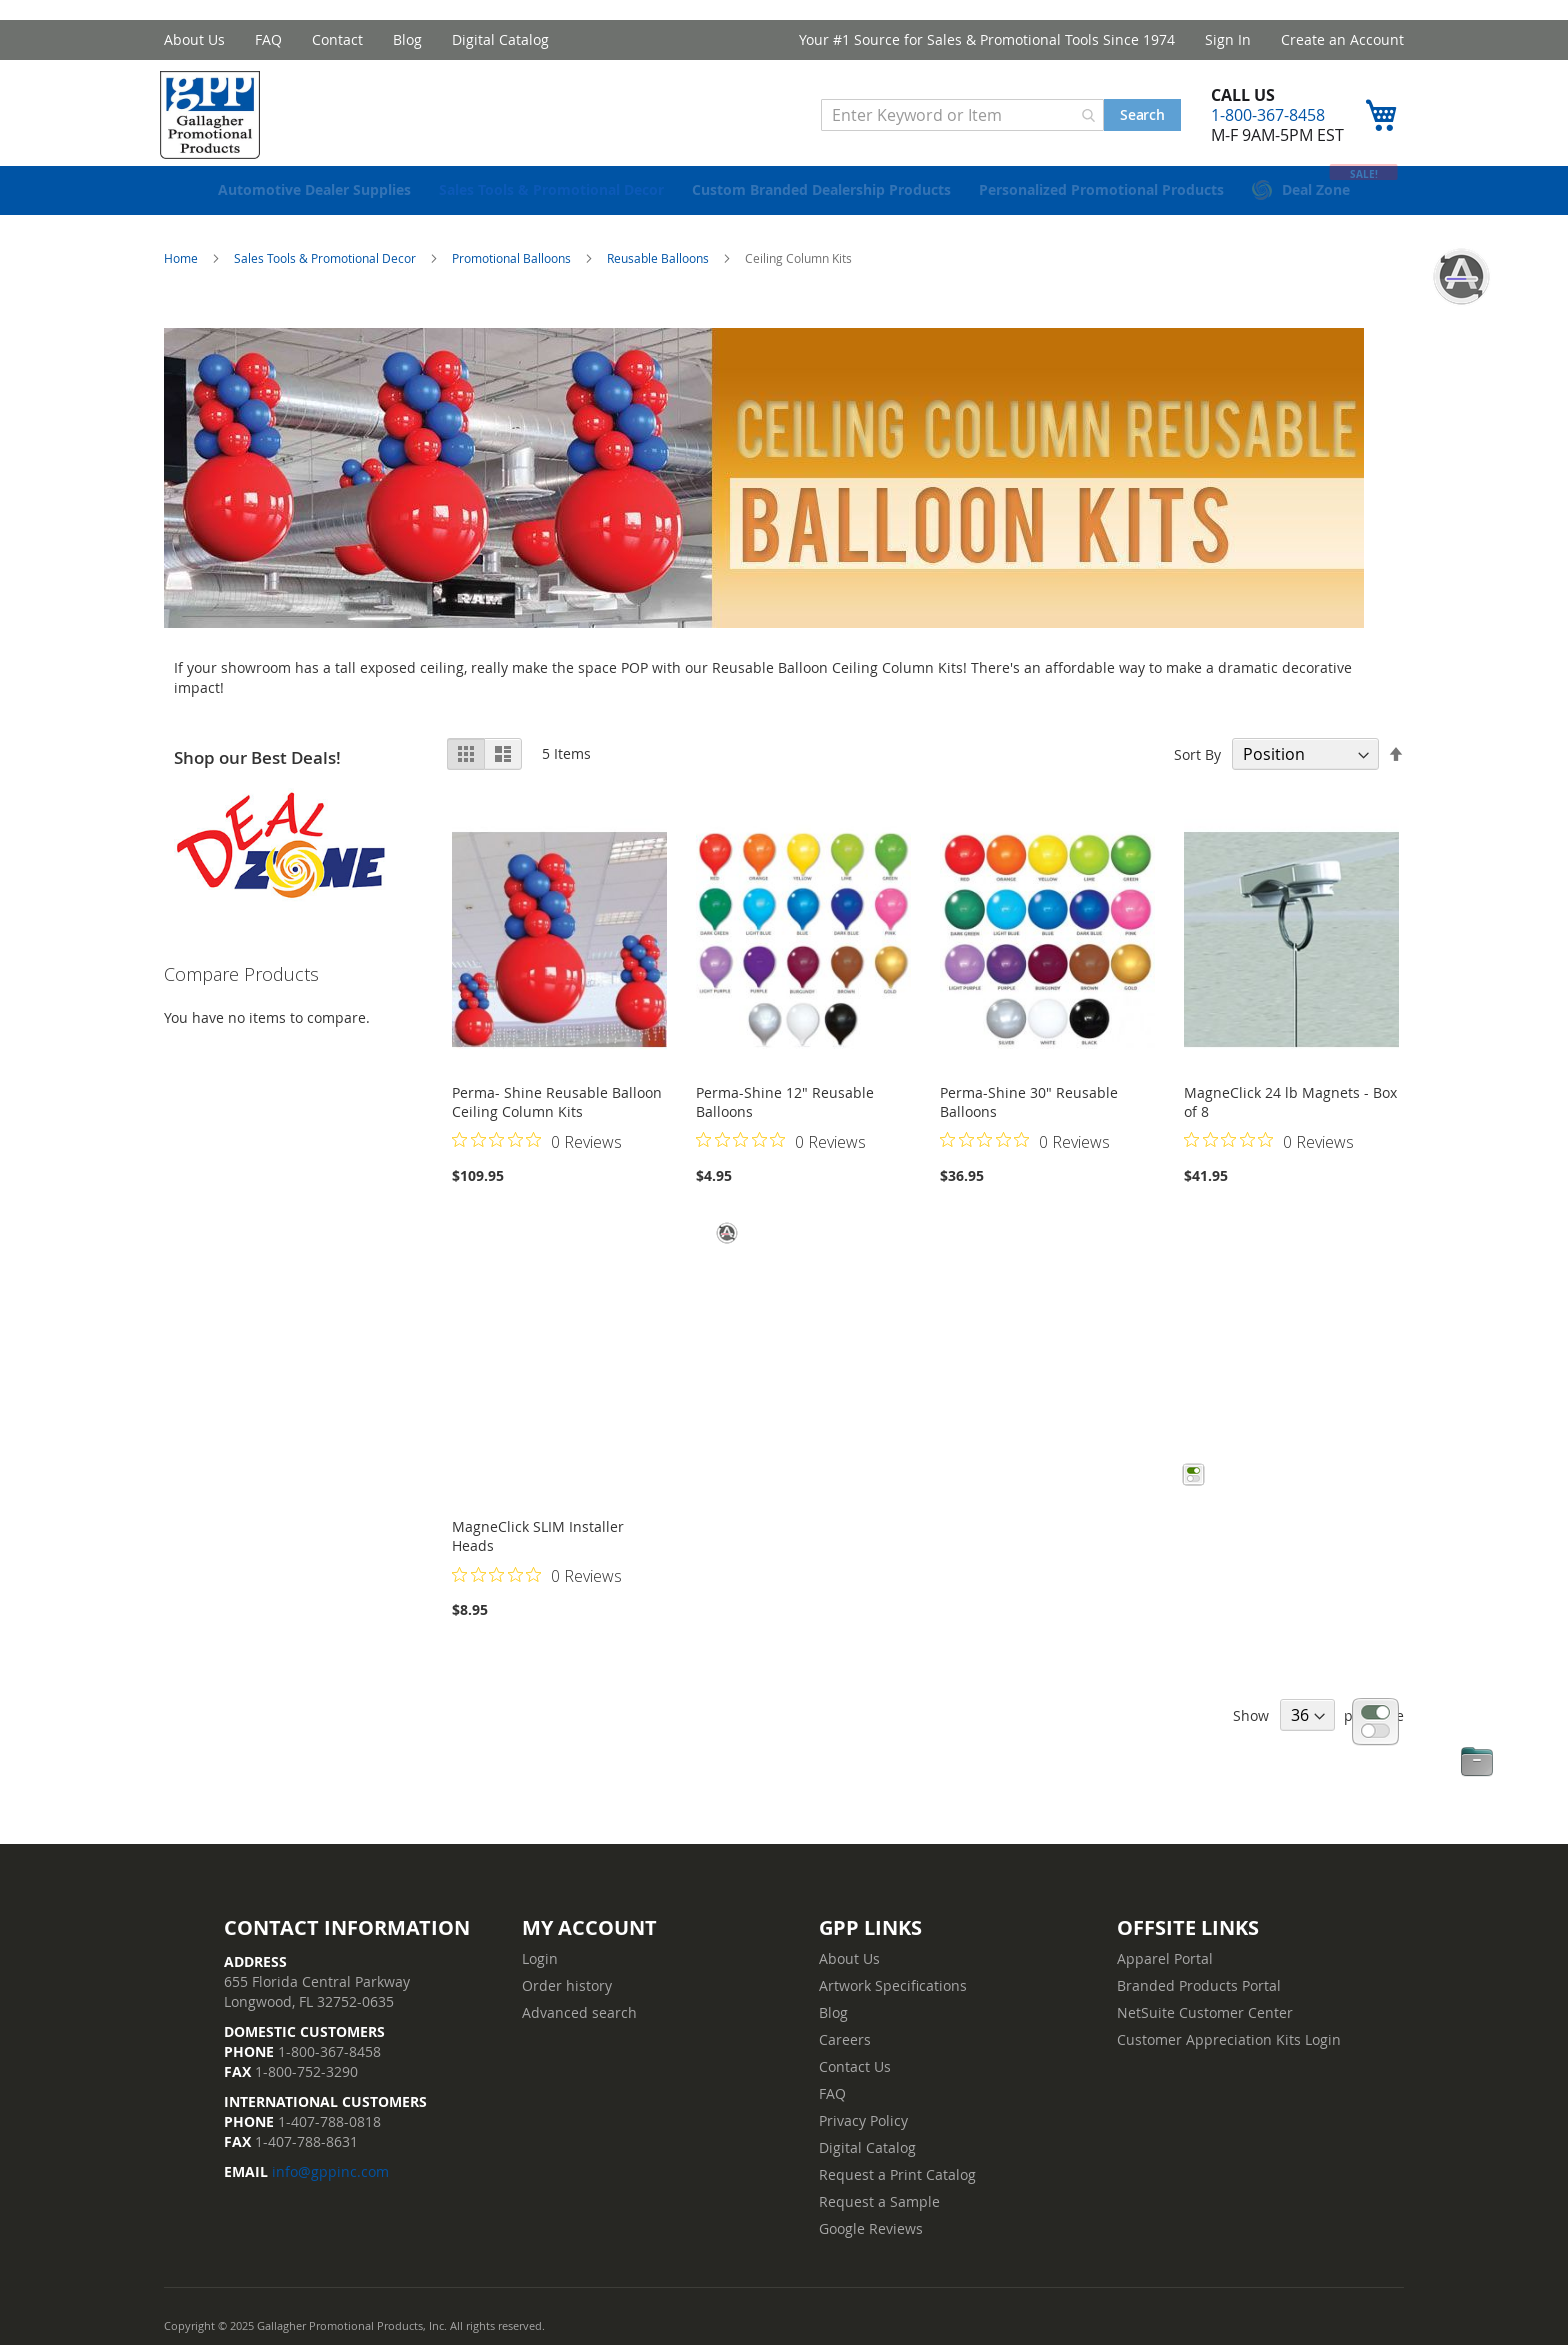  I want to click on open gnome tweaks to customize system settings, so click(1193, 1474).